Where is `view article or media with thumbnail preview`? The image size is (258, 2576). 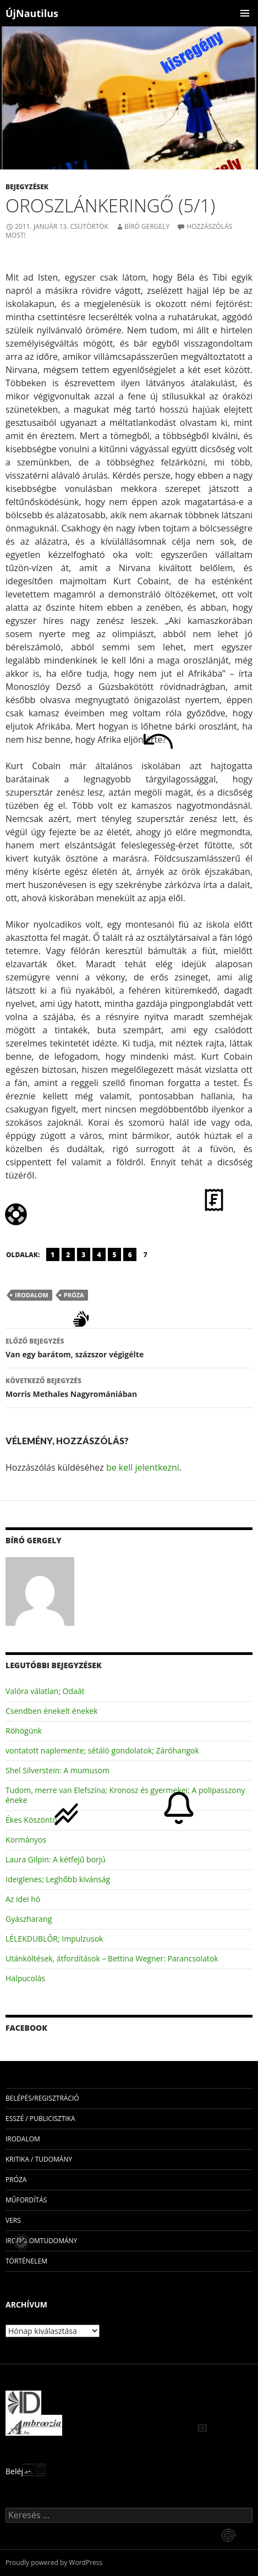
view article or media with thumbnail preview is located at coordinates (34, 2470).